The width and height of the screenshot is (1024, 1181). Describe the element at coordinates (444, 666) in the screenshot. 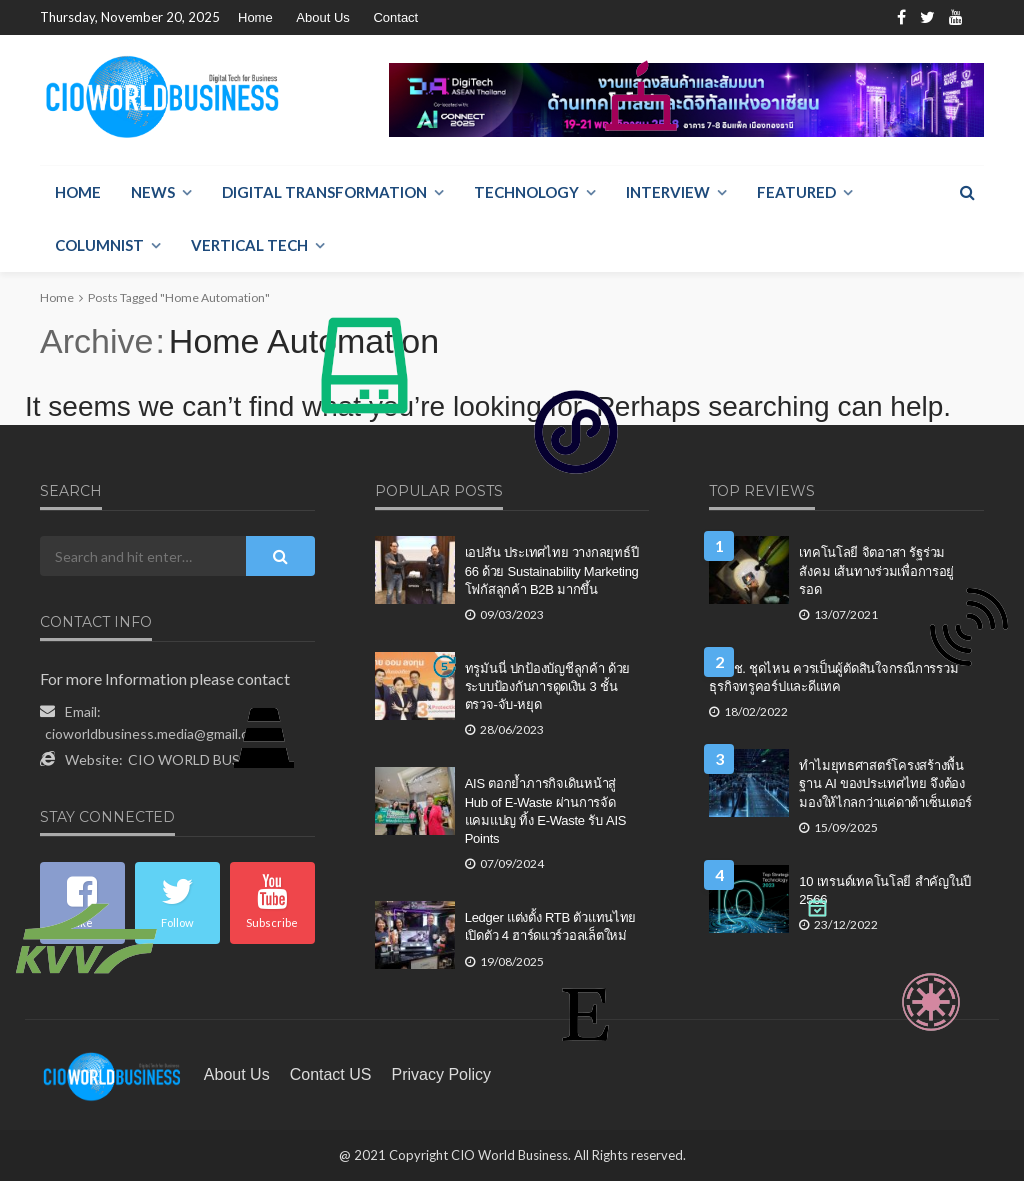

I see `skip forward 5 seconds in media playback` at that location.